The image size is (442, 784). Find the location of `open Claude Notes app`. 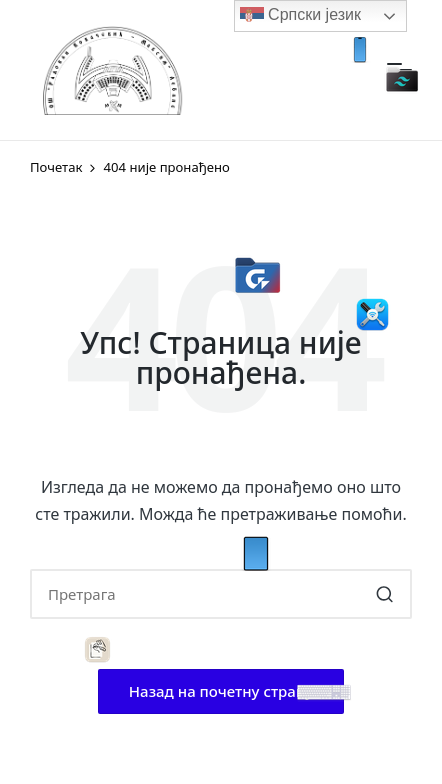

open Claude Notes app is located at coordinates (97, 649).